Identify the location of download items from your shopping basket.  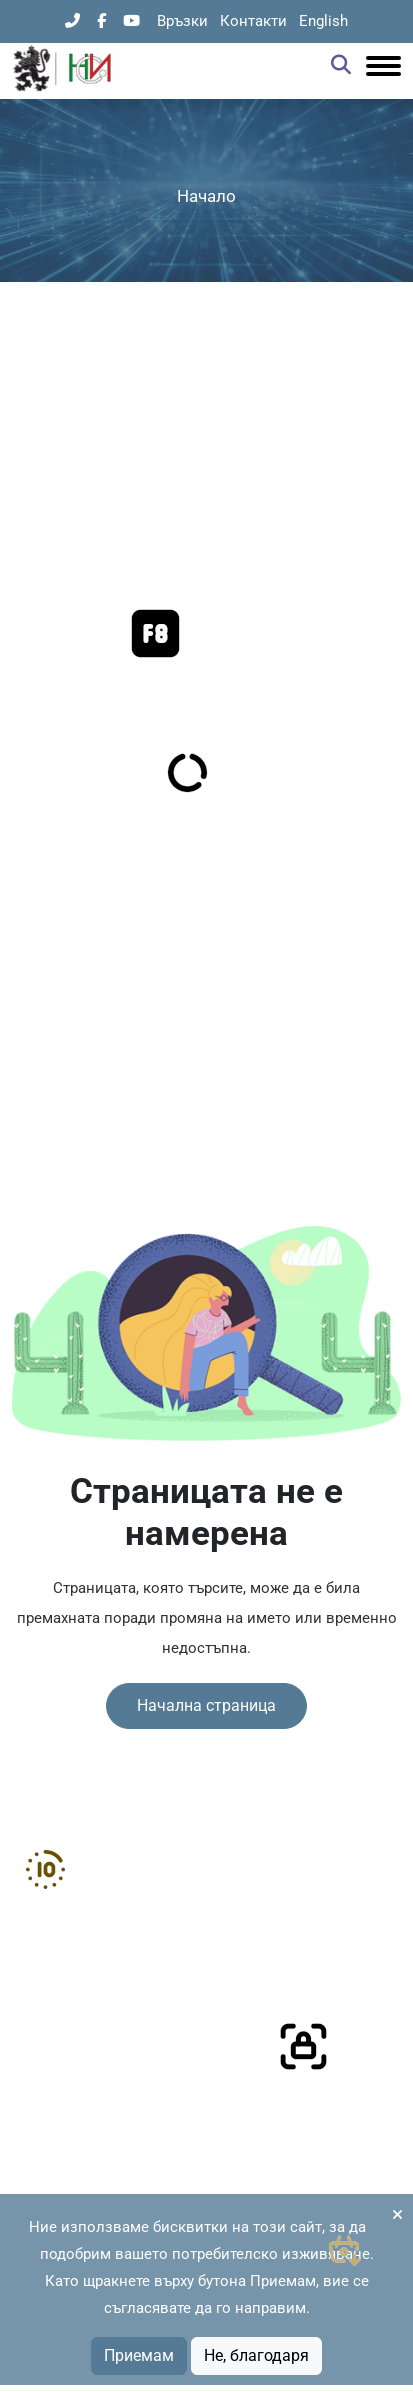
(344, 2249).